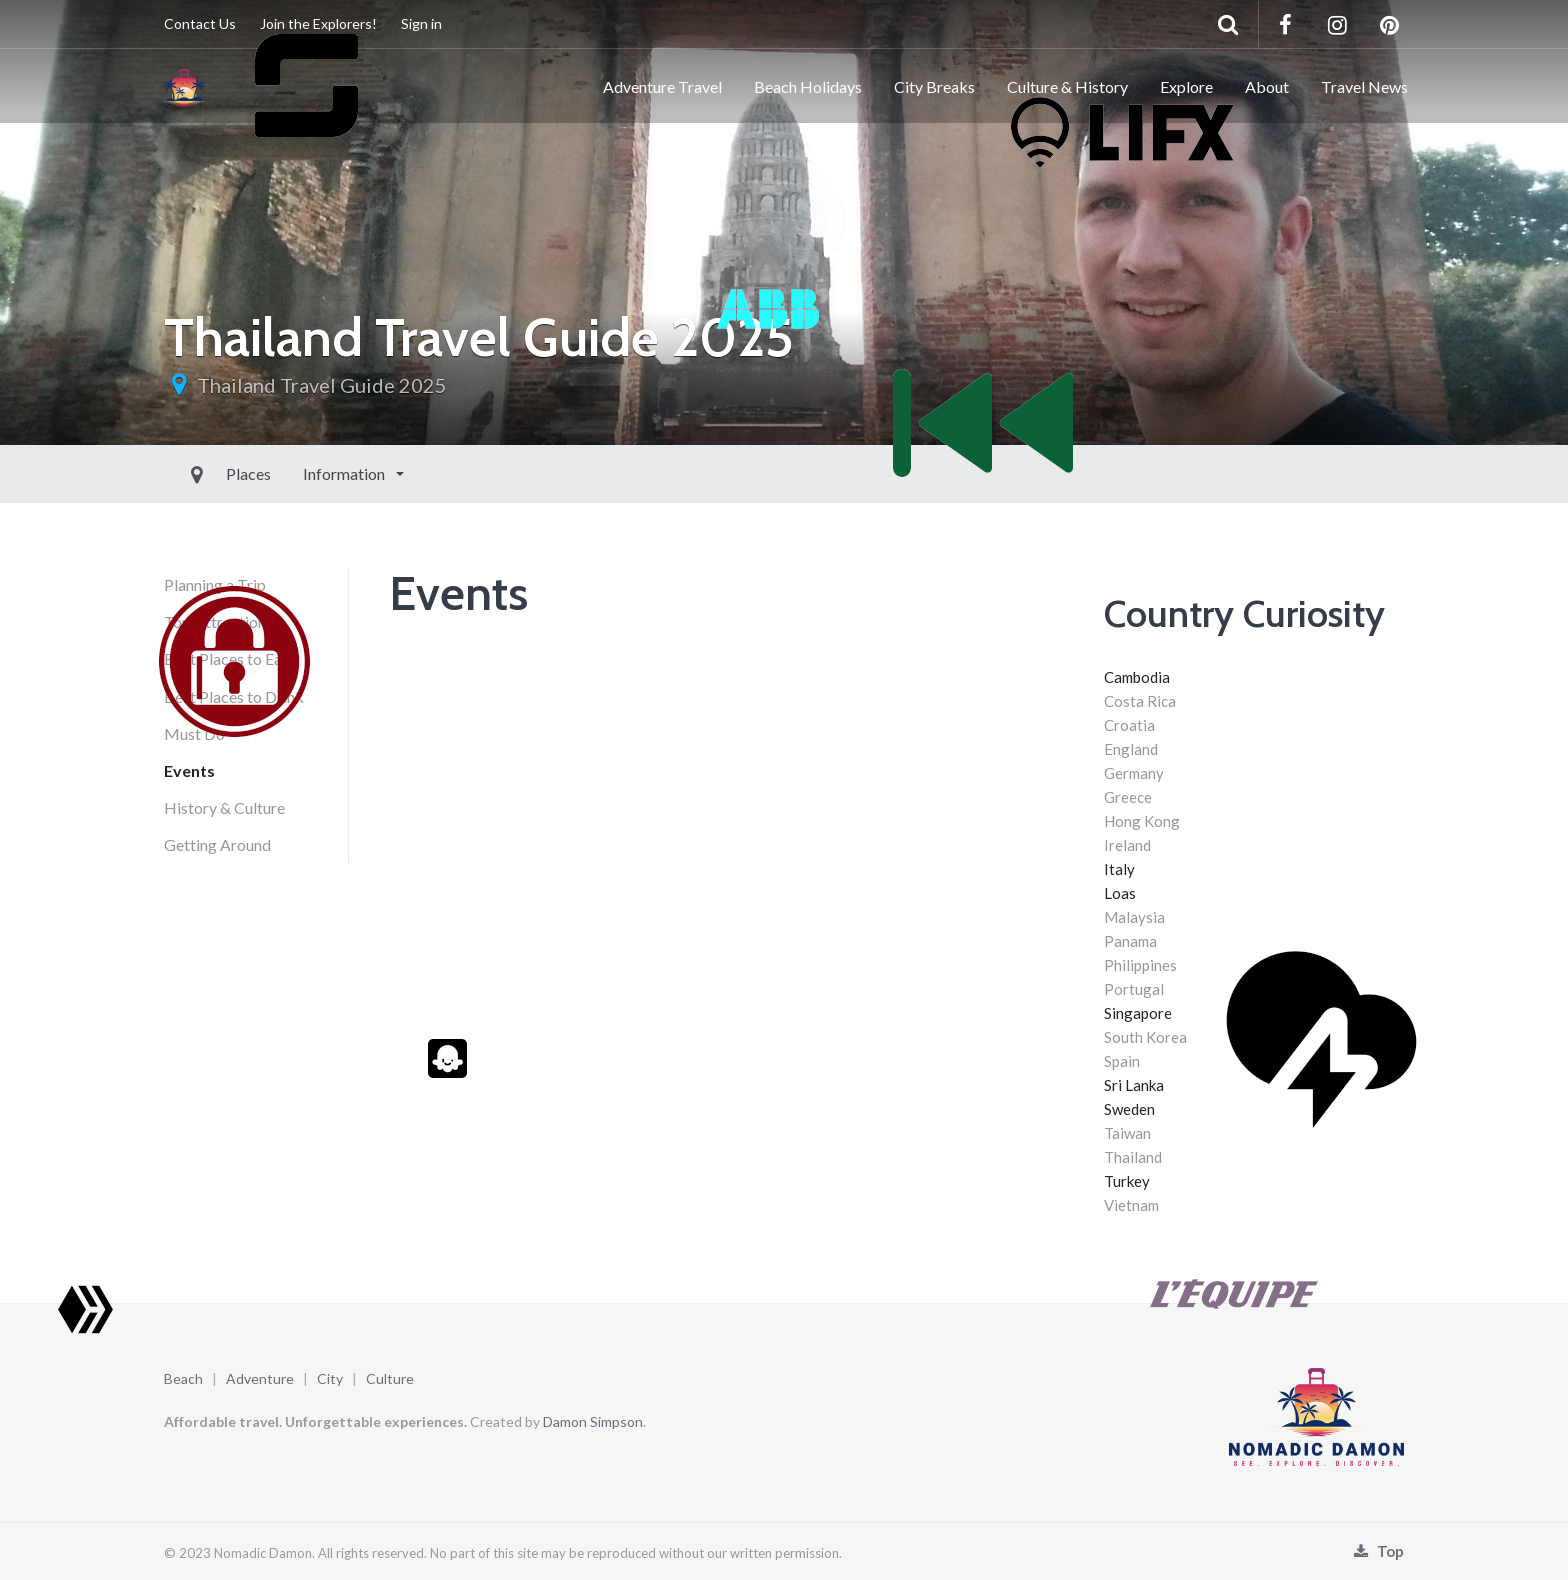  What do you see at coordinates (768, 309) in the screenshot?
I see `ABB company logo` at bounding box center [768, 309].